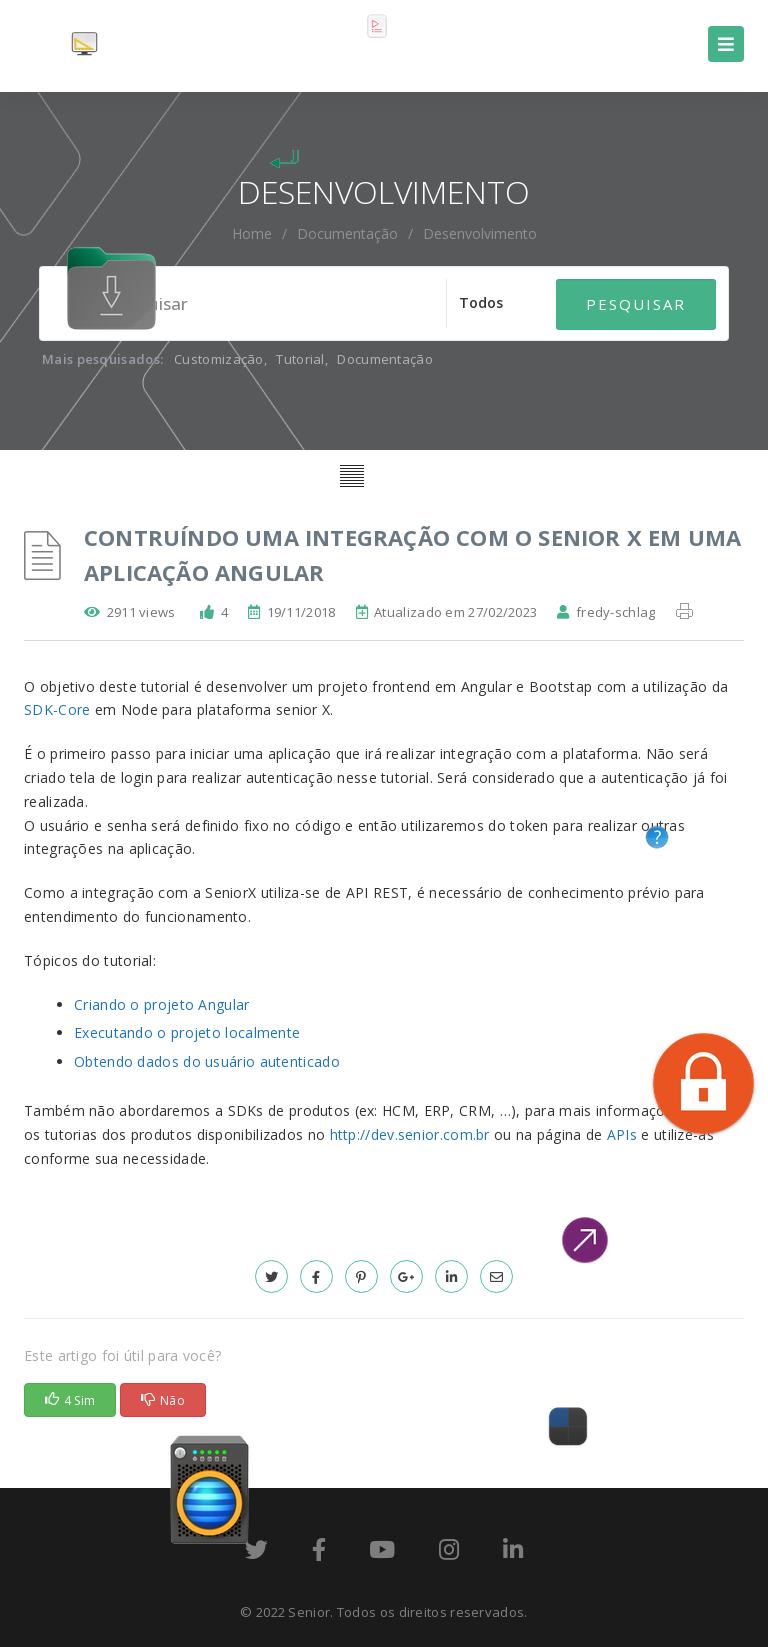 The height and width of the screenshot is (1647, 768). Describe the element at coordinates (209, 1489) in the screenshot. I see `access RAID 0 storage configuration settings` at that location.